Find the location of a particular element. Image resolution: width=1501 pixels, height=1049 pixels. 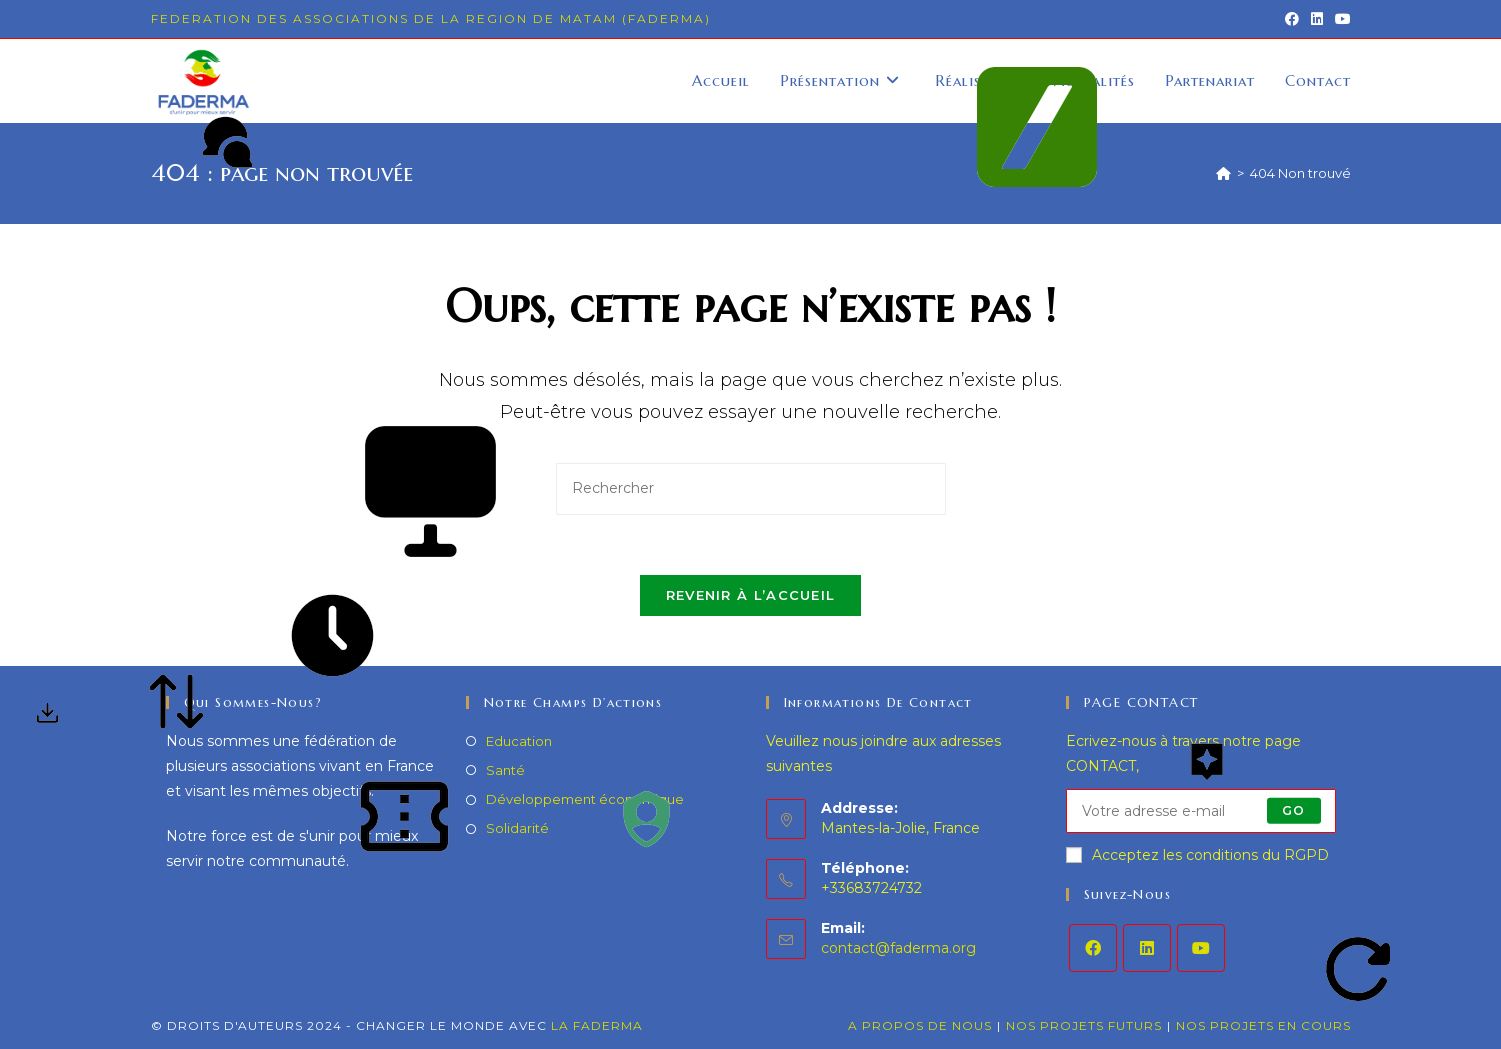

access display or screen settings is located at coordinates (430, 491).